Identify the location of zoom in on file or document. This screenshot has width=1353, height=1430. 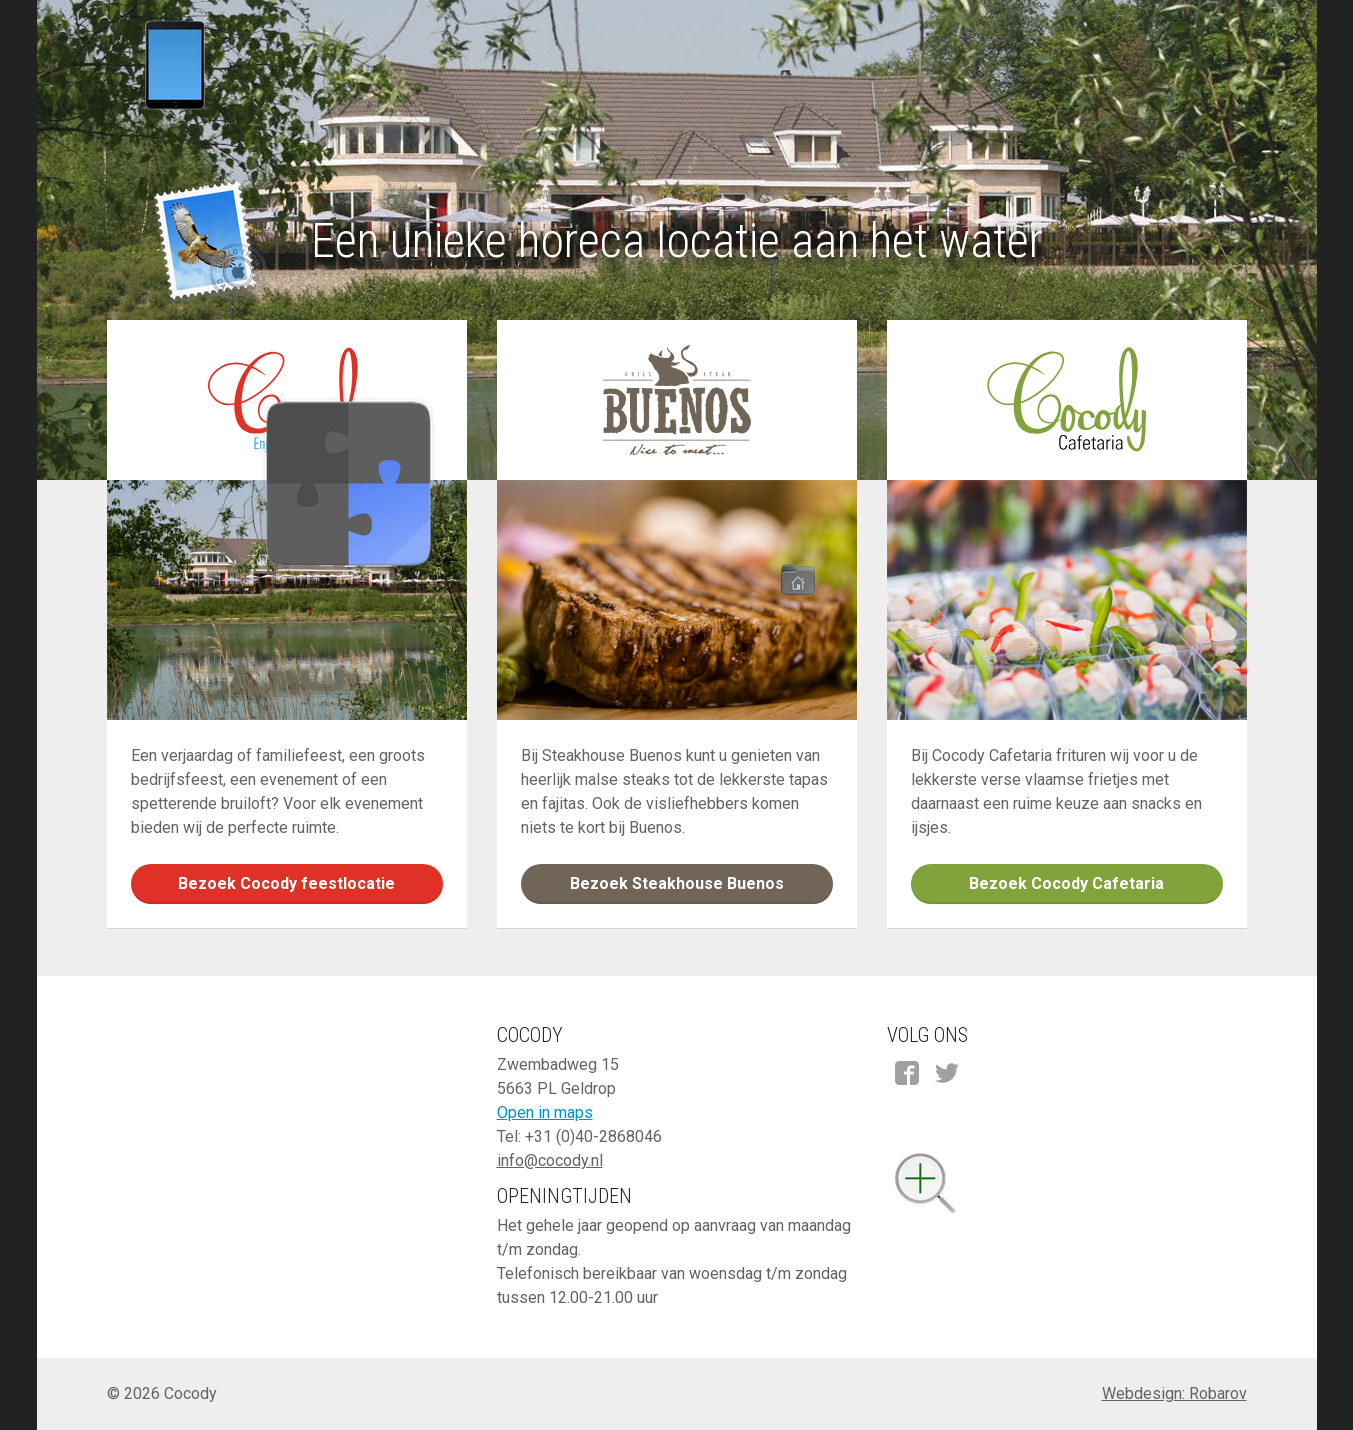
(924, 1182).